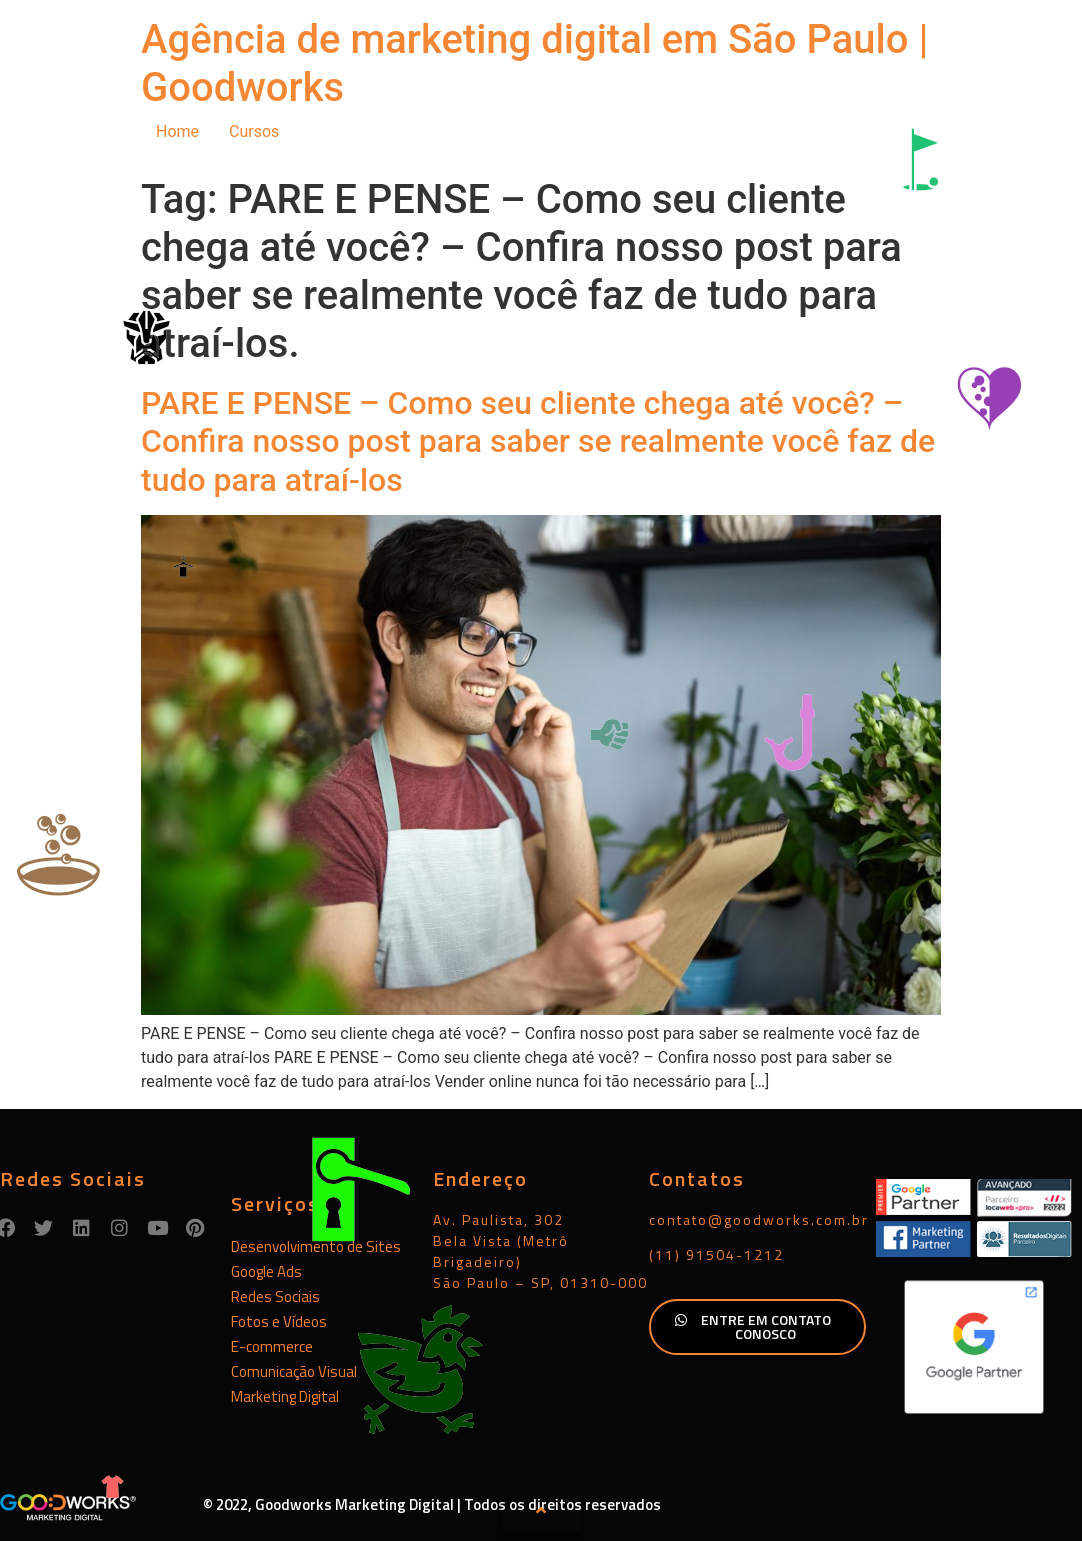 This screenshot has width=1082, height=1541. I want to click on select chicken in a farming or cooking game, so click(420, 1369).